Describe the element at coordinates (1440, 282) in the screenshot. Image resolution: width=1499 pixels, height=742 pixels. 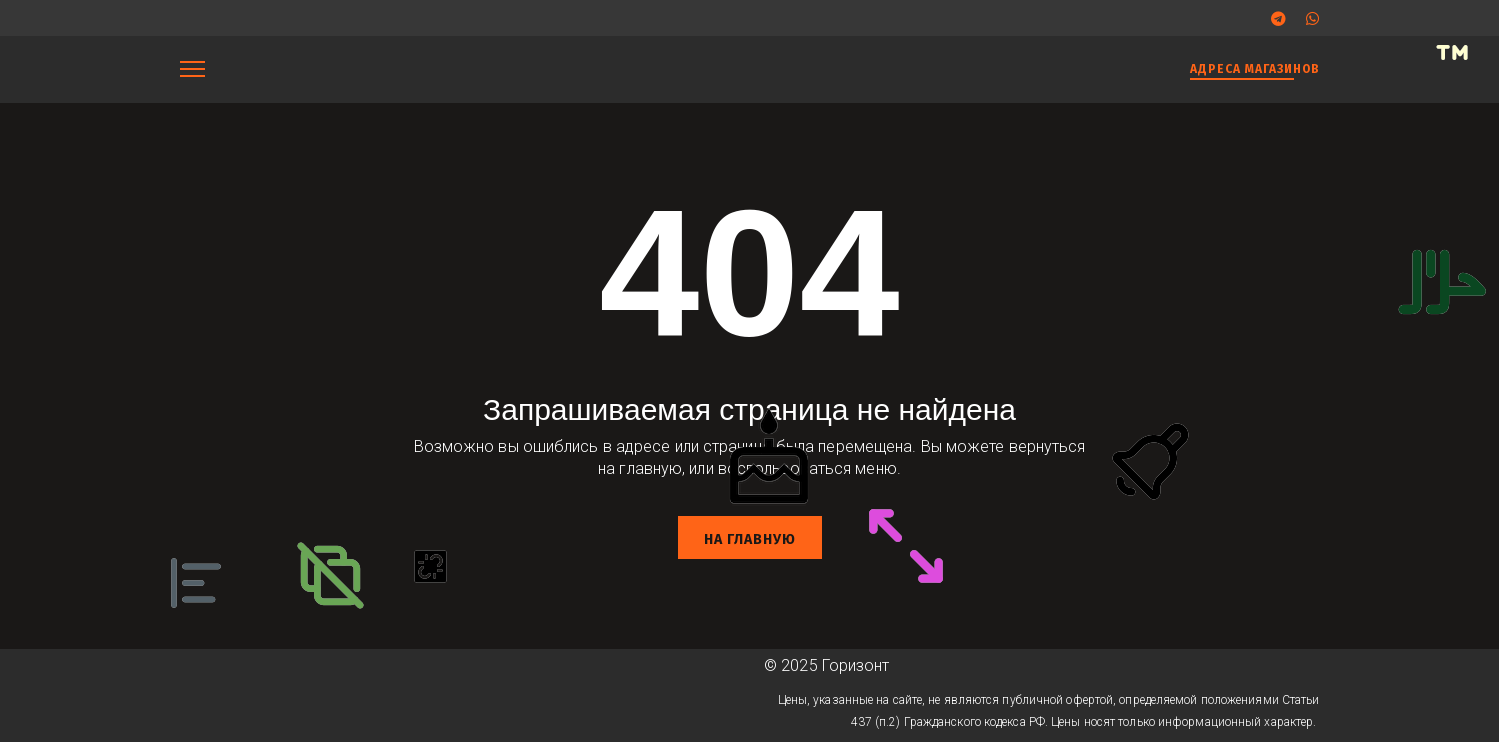
I see `switch to arabic language` at that location.